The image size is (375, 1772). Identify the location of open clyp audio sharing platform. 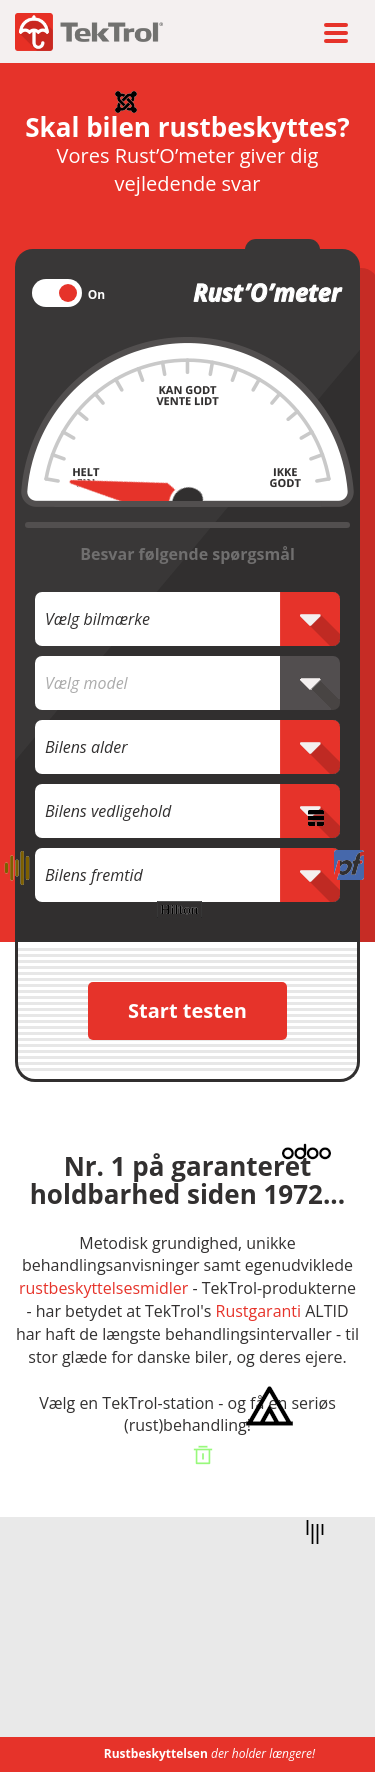
(17, 868).